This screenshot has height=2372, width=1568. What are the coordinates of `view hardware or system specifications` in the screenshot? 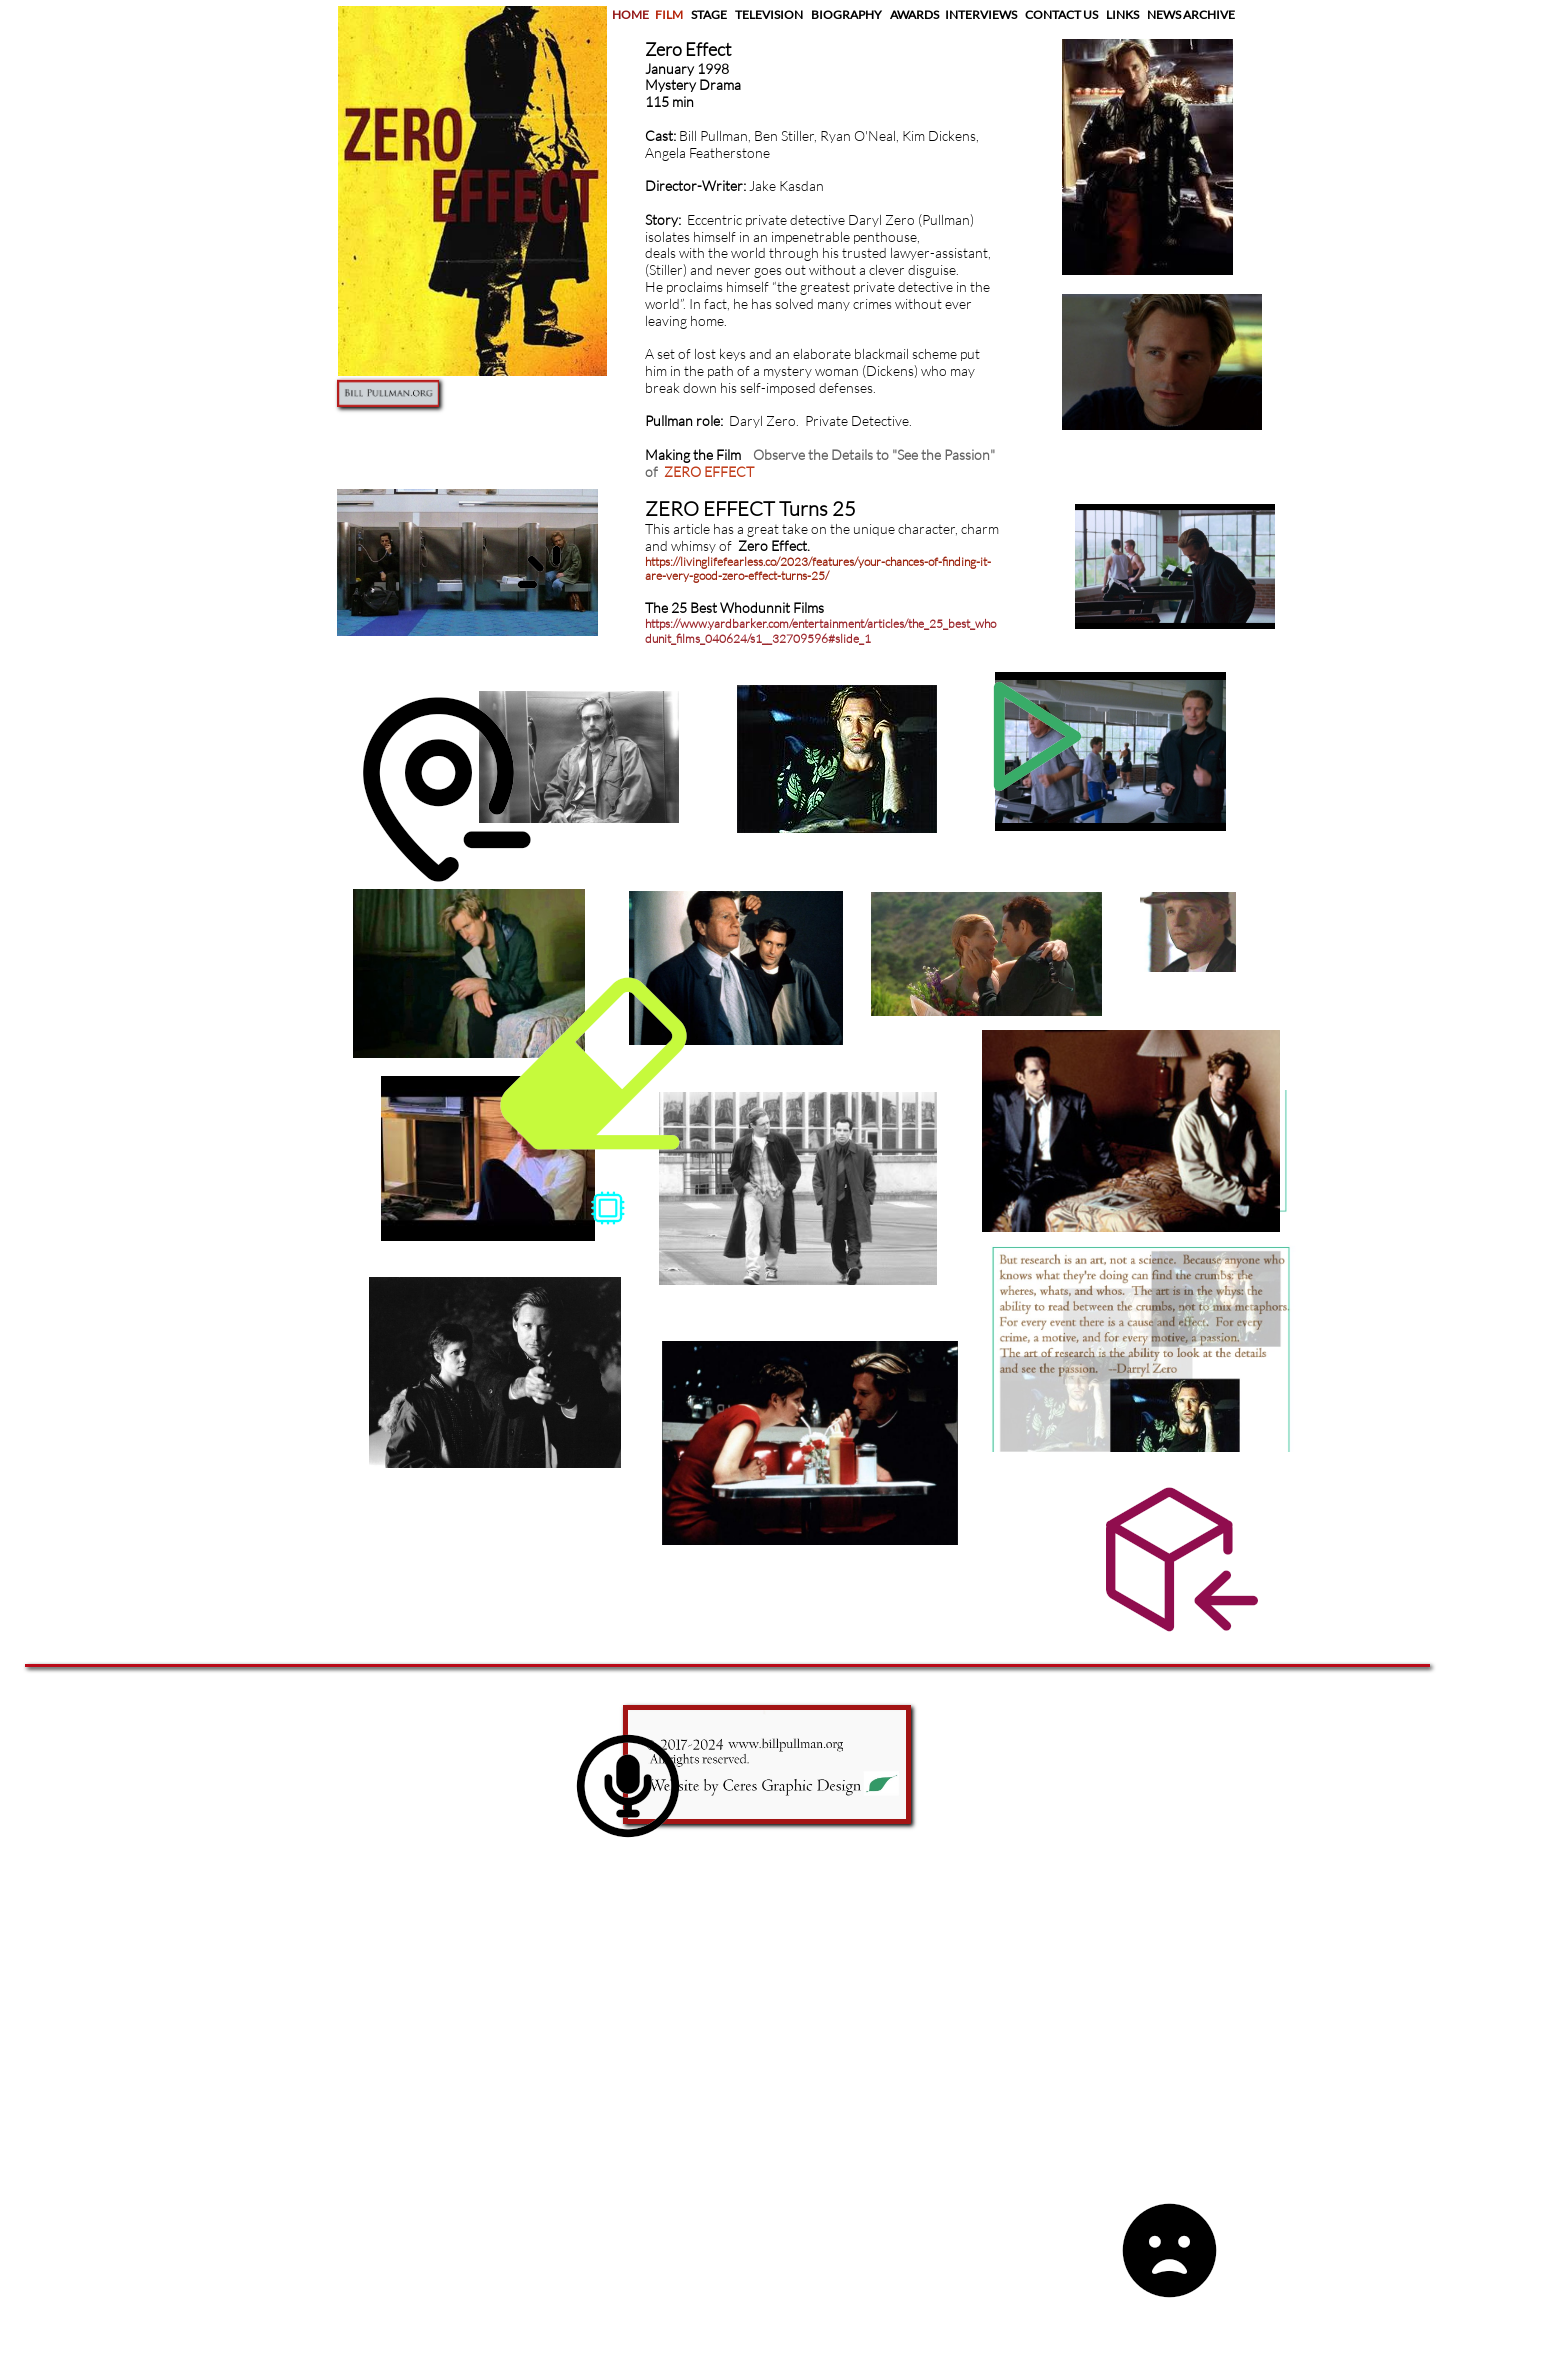 It's located at (608, 1208).